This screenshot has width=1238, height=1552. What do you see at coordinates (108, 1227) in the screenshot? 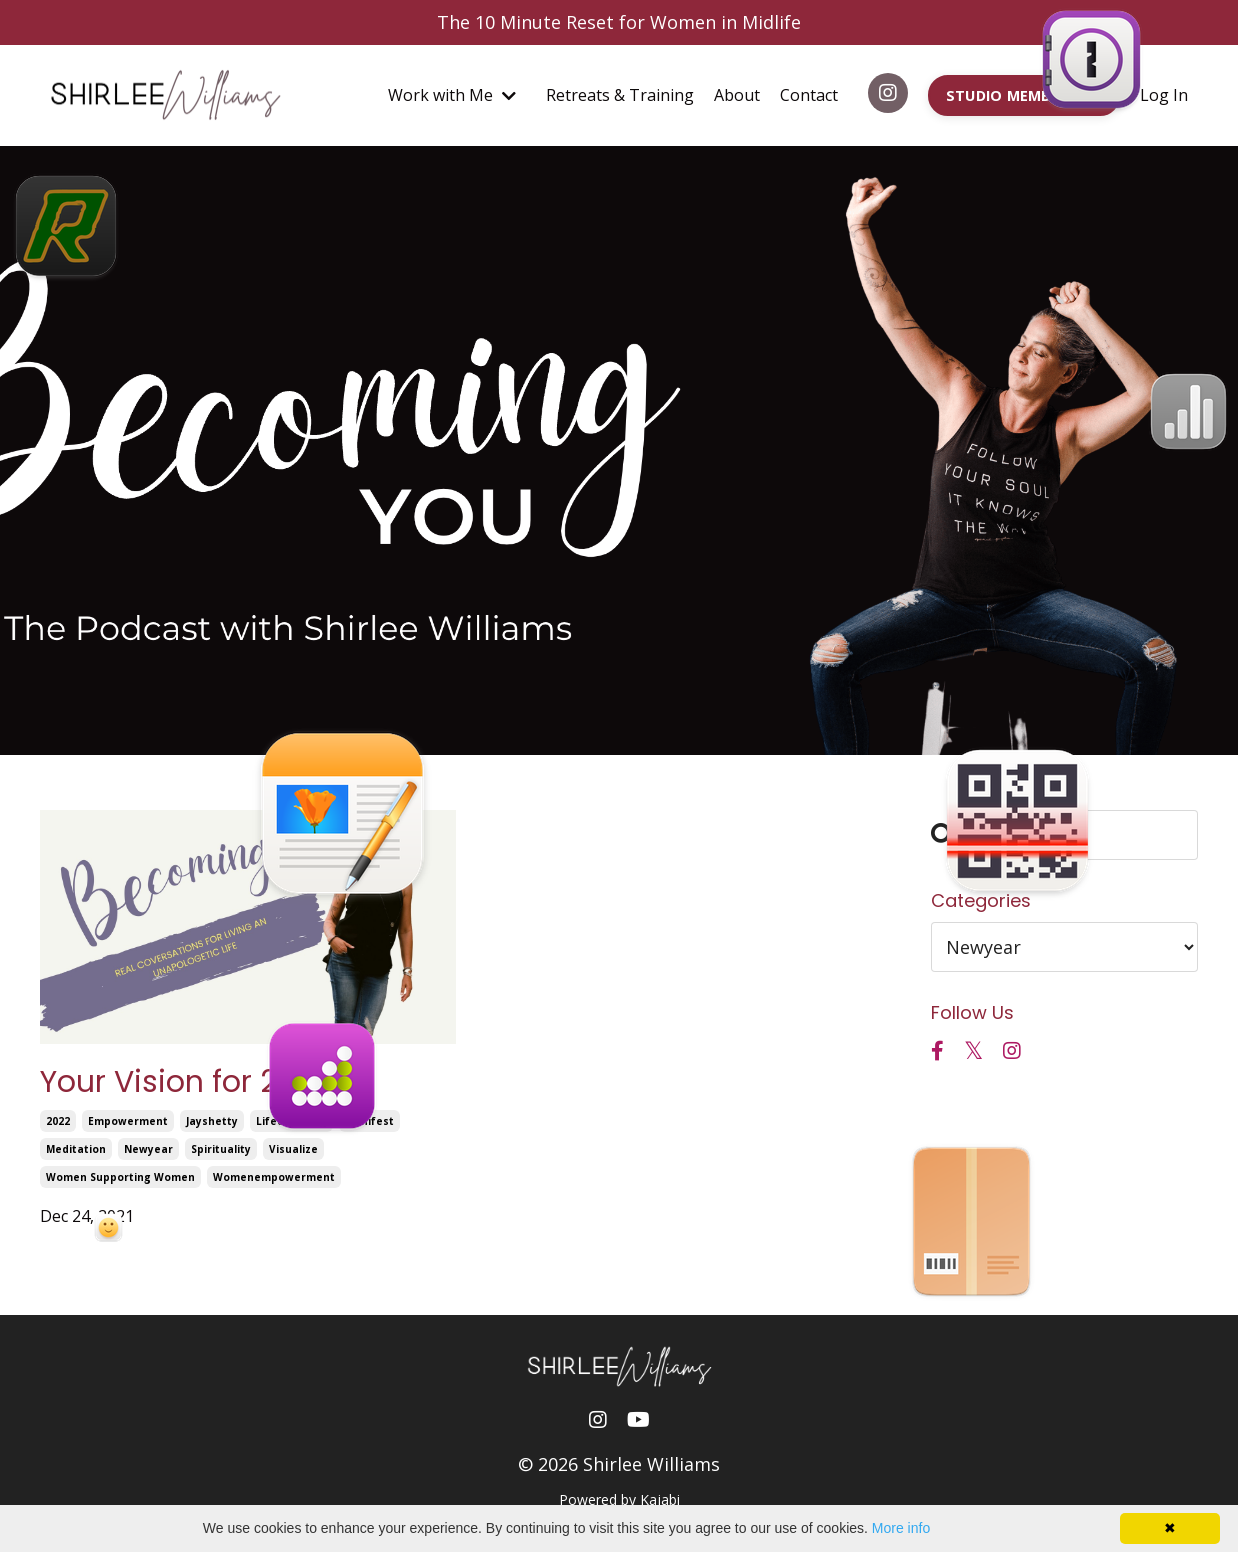
I see `customize emoji and emoticon preferences` at bounding box center [108, 1227].